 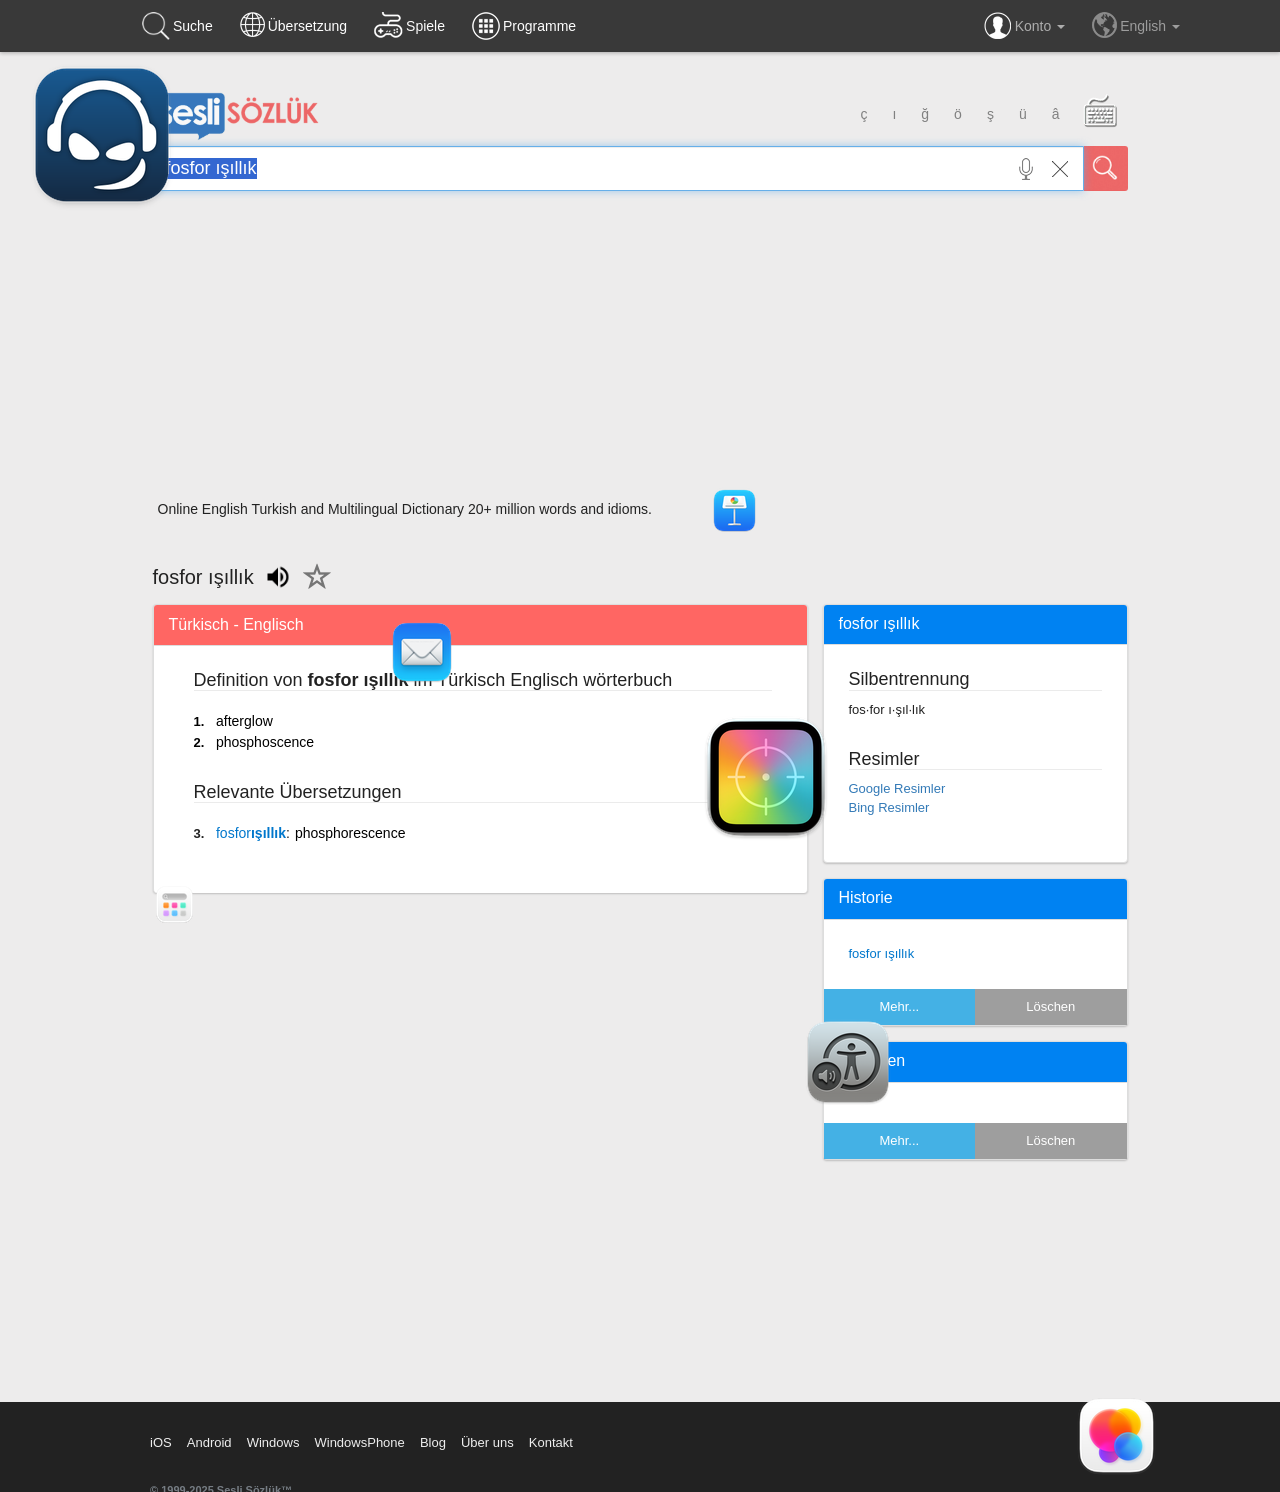 I want to click on open VoiceOver accessibility utility, so click(x=848, y=1062).